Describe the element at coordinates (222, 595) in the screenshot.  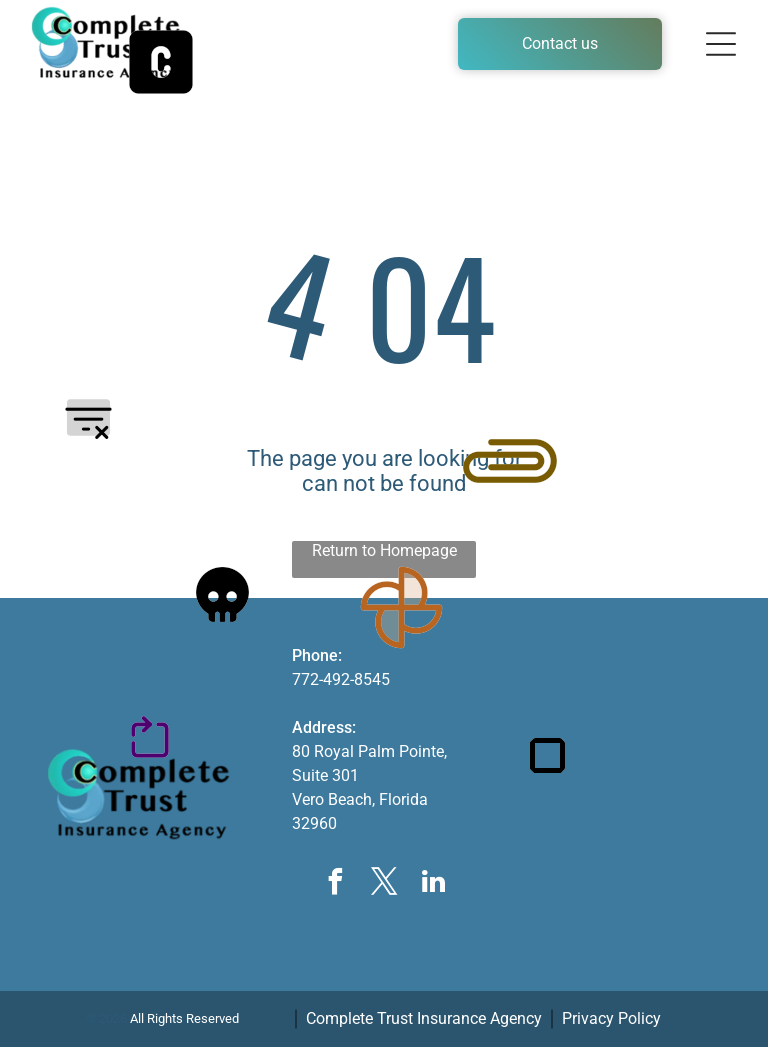
I see `indicates dangerous or harmful content` at that location.